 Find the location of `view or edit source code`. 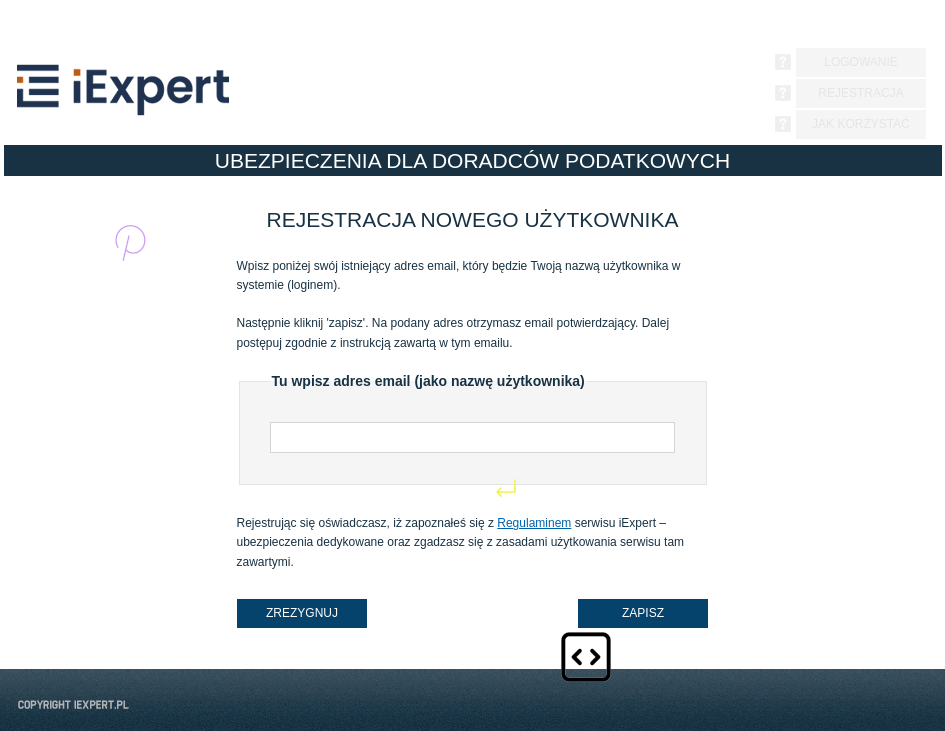

view or edit source code is located at coordinates (586, 657).